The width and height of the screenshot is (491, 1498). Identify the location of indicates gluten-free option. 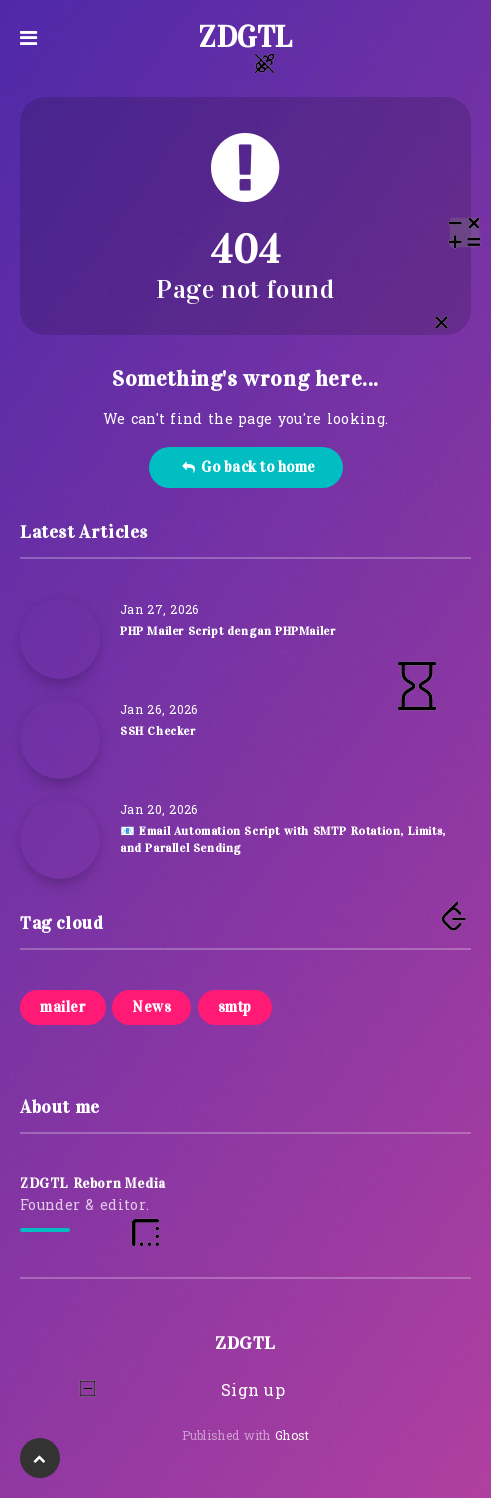
(264, 63).